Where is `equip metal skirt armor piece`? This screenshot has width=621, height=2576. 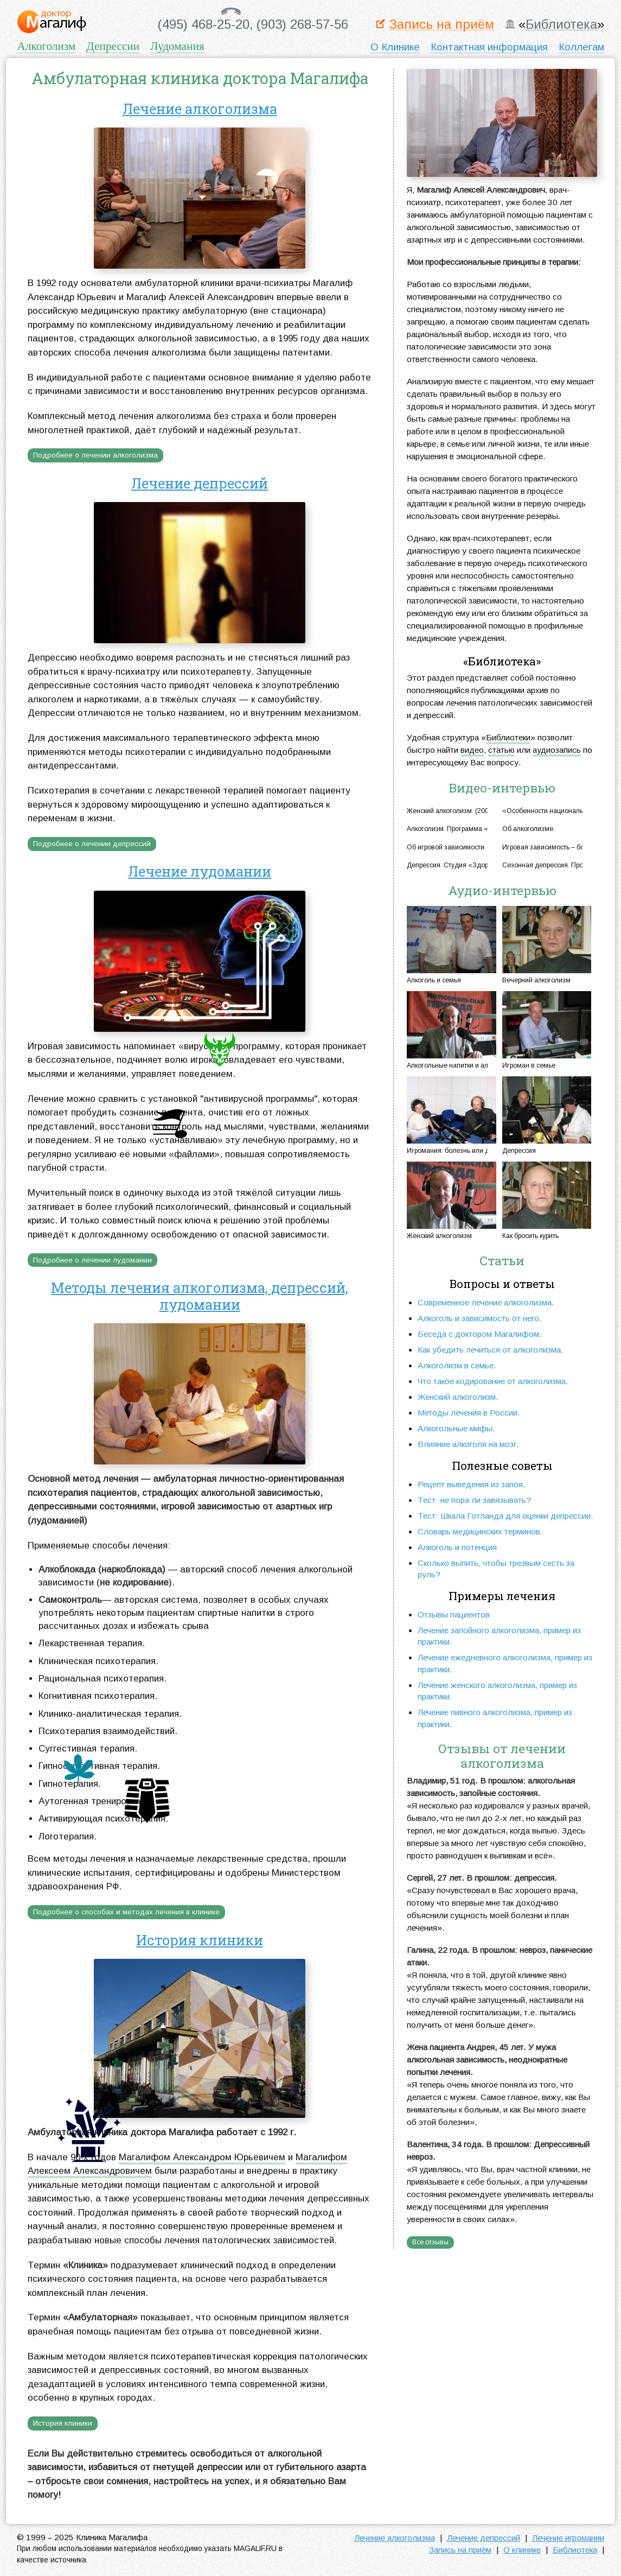
equip metal skirt armor piece is located at coordinates (147, 1801).